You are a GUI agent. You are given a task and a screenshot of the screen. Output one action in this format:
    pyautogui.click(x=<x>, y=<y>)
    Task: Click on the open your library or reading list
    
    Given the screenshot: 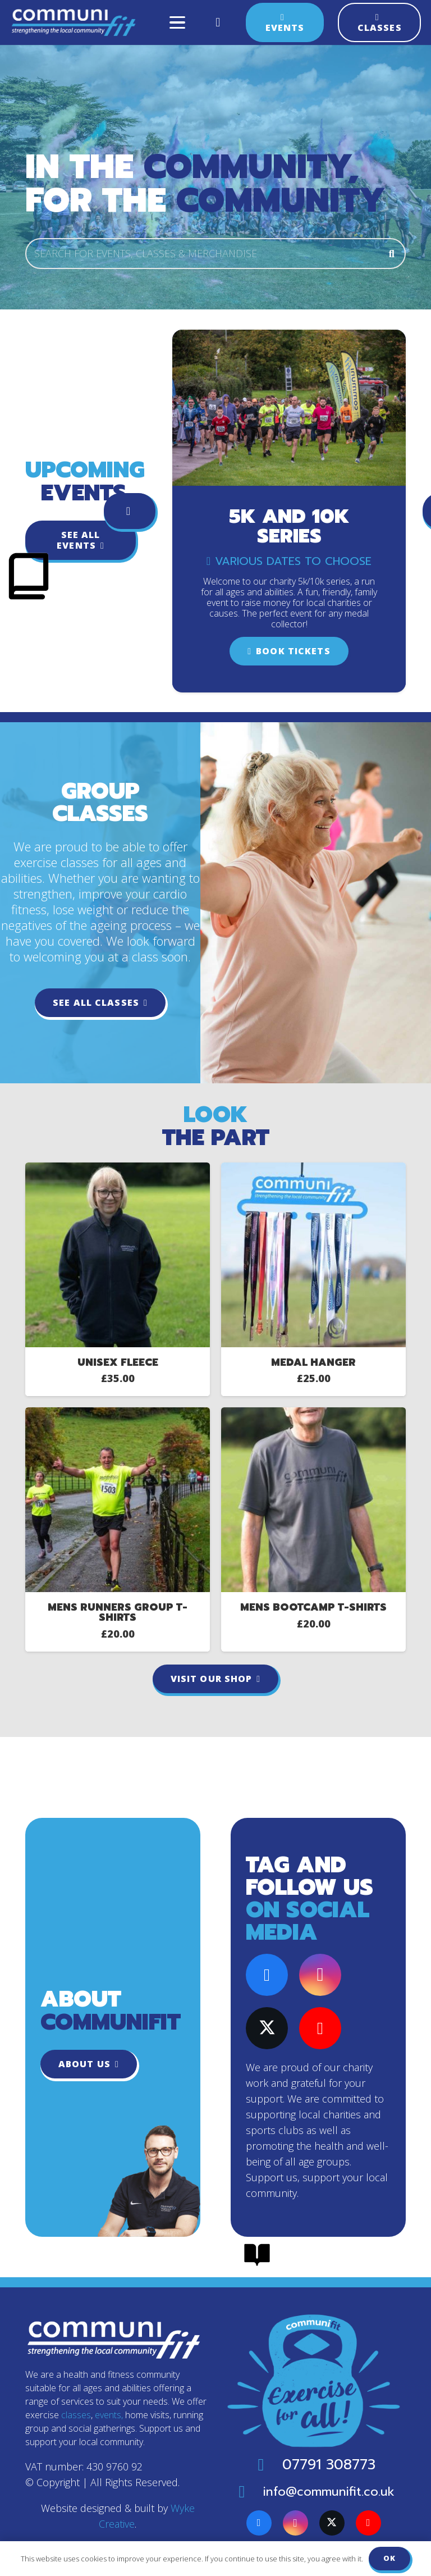 What is the action you would take?
    pyautogui.click(x=29, y=576)
    